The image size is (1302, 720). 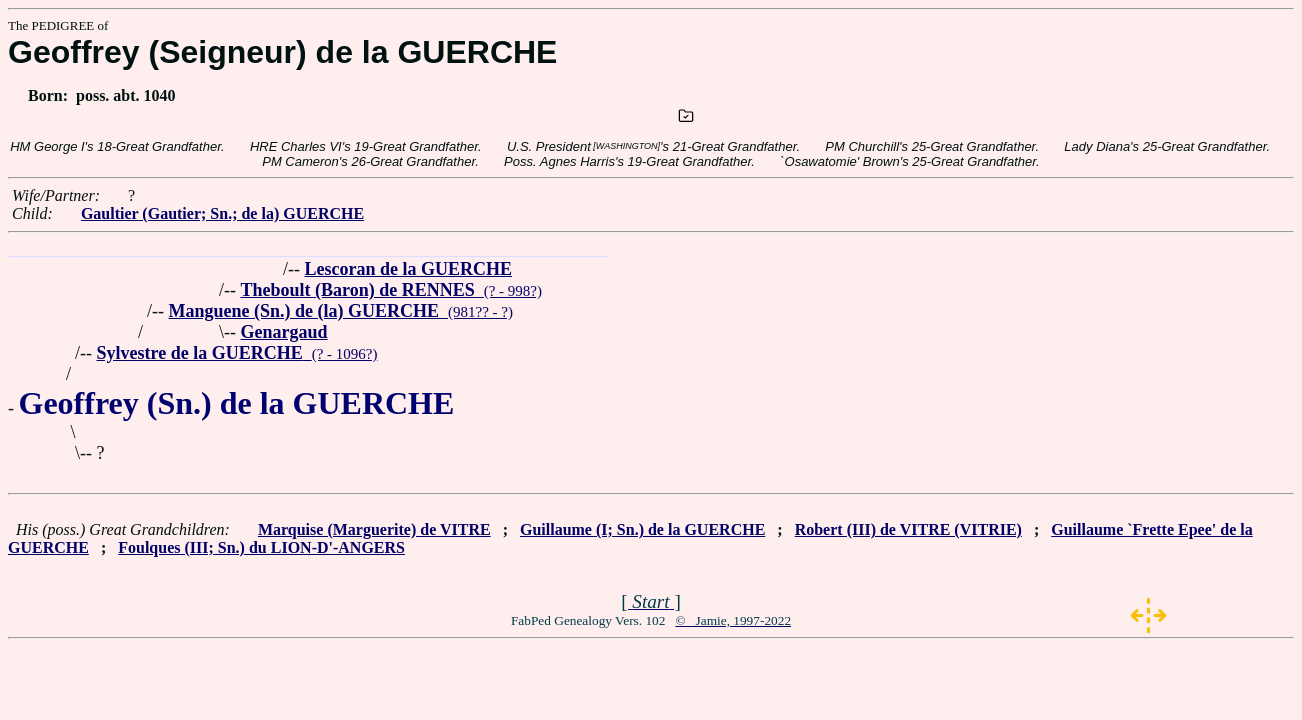 I want to click on expand content horizontally, so click(x=1148, y=615).